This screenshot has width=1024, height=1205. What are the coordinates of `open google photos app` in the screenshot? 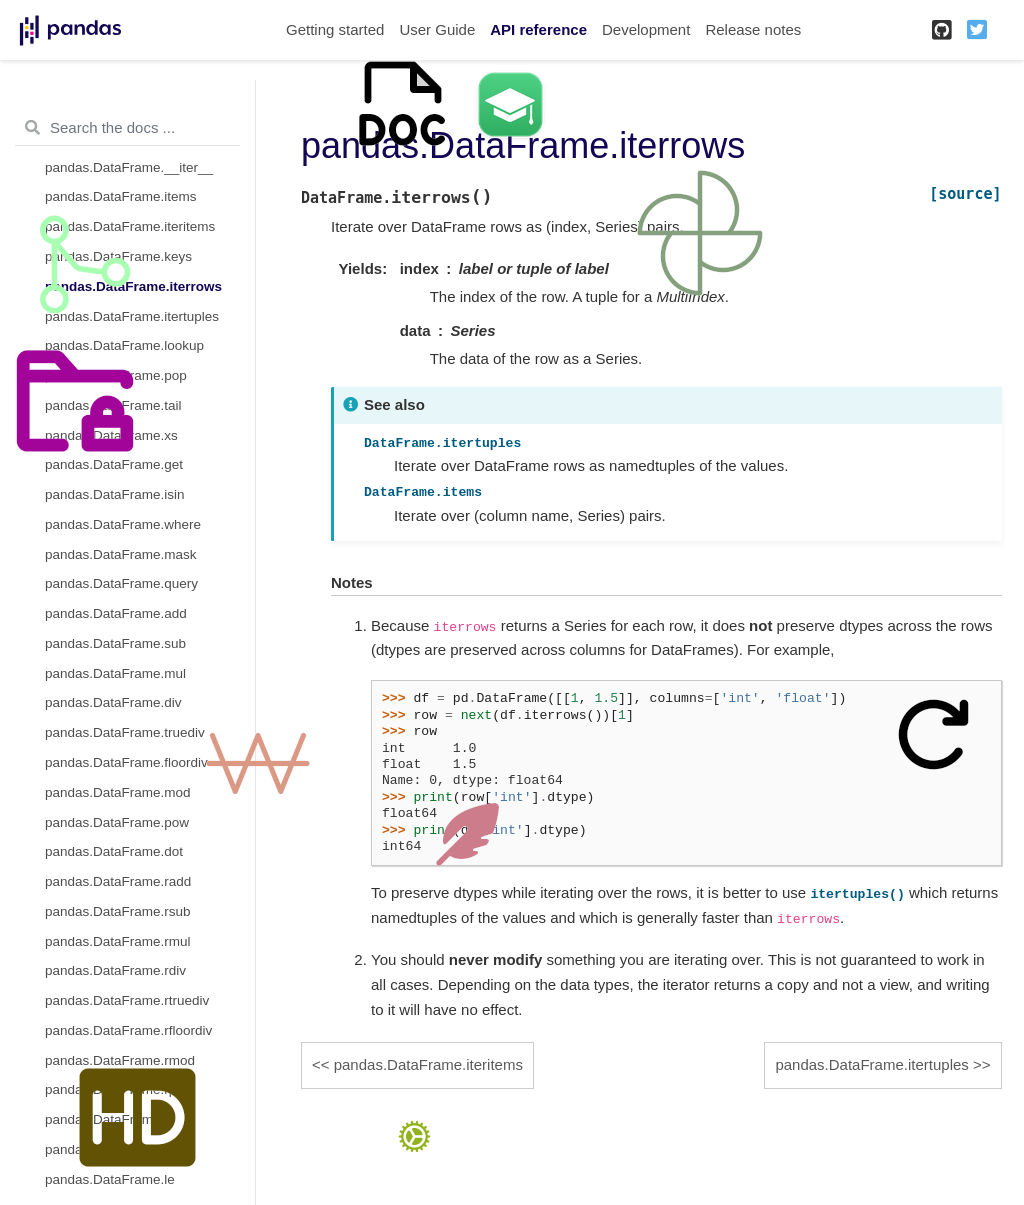 It's located at (700, 233).